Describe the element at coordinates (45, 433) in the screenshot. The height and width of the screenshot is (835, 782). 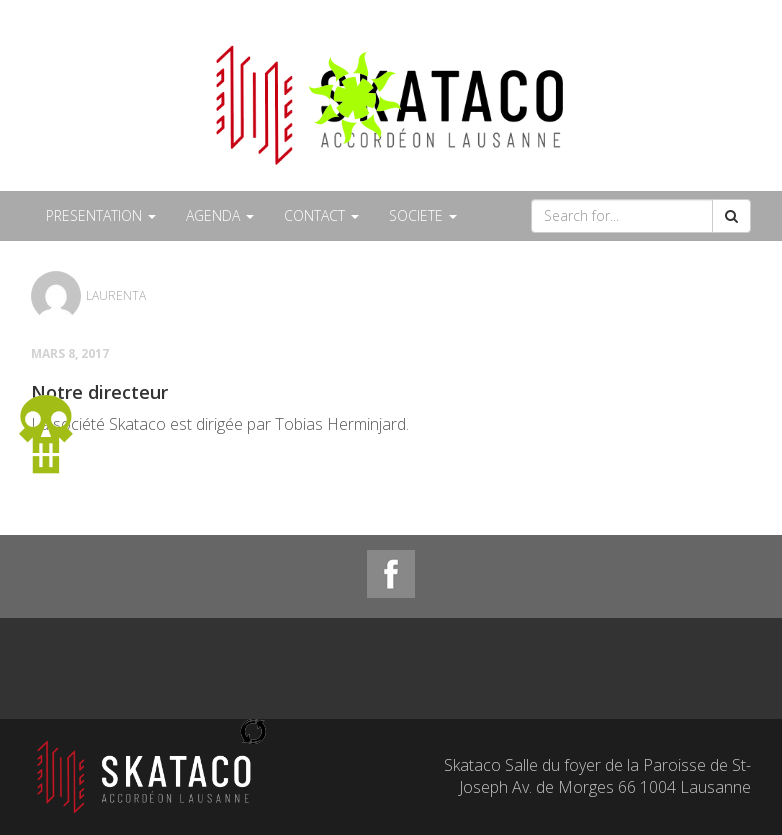
I see `indicates player death or game over state` at that location.